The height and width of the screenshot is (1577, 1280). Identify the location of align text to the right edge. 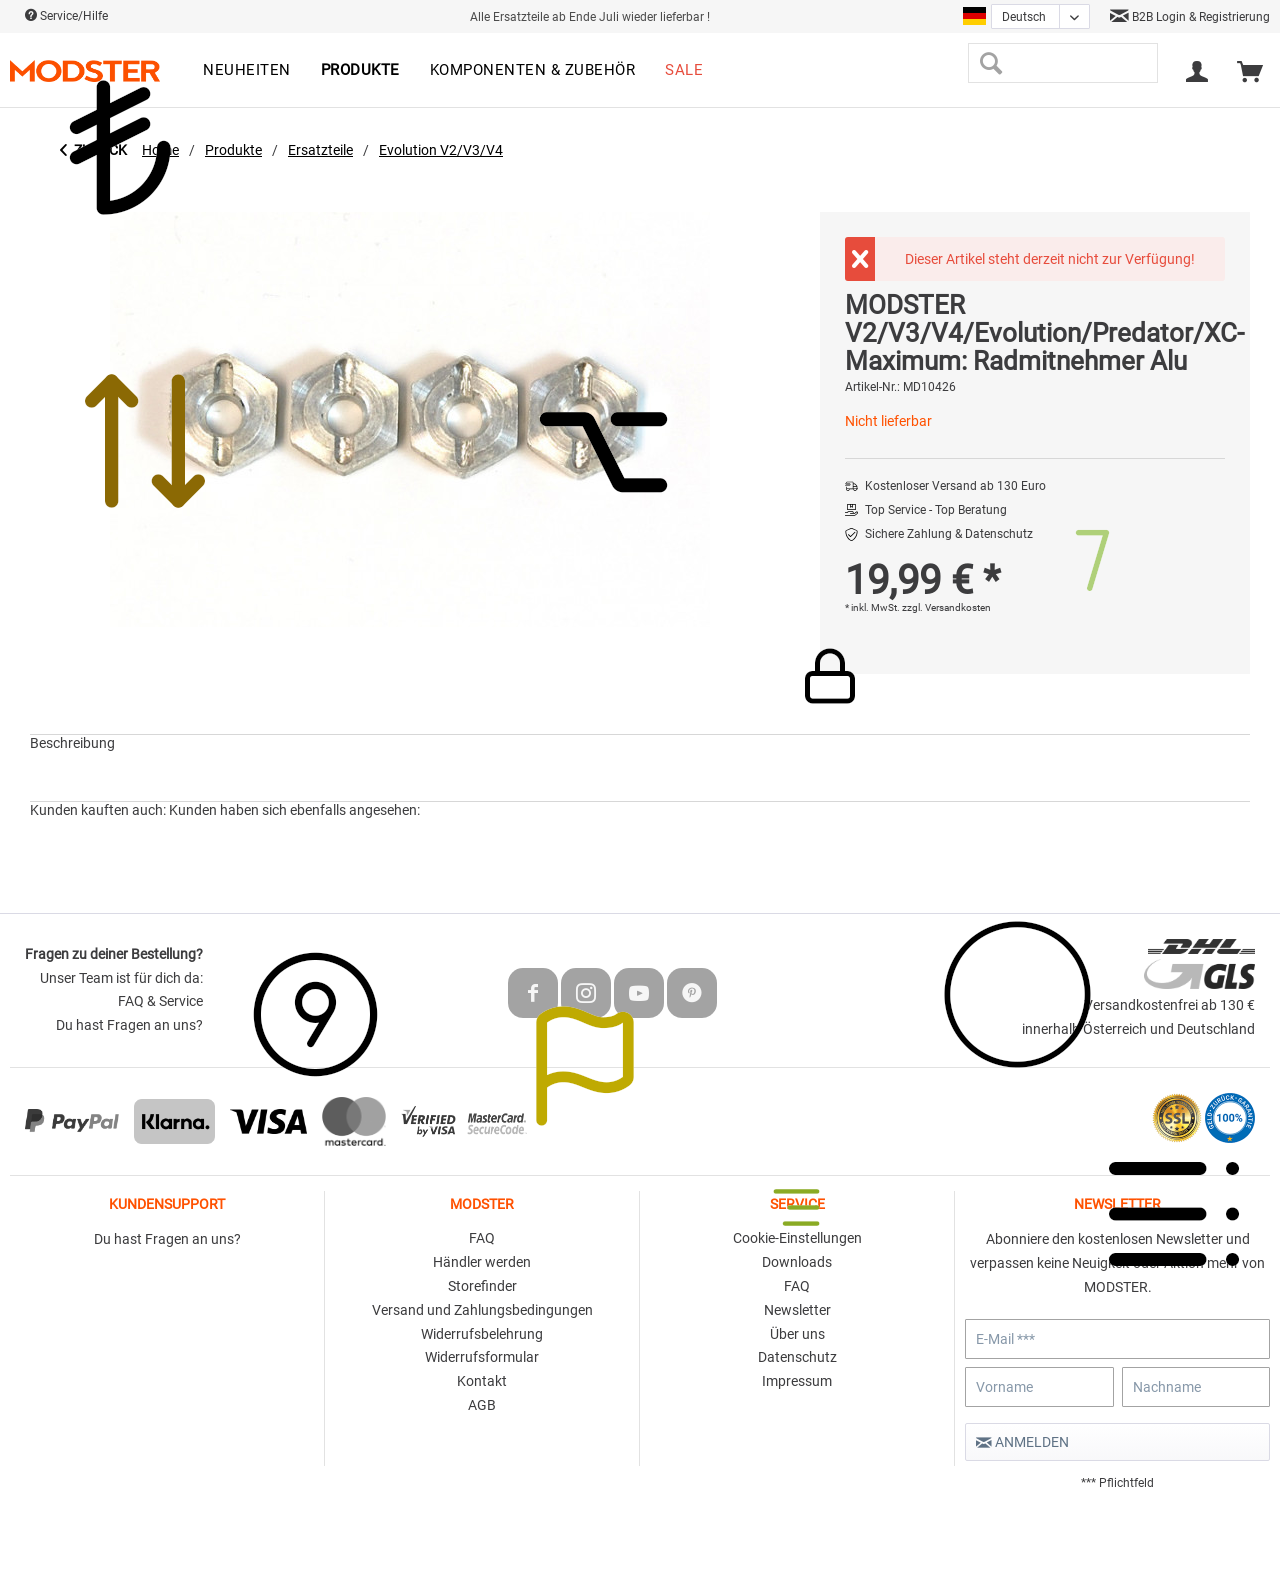
(796, 1207).